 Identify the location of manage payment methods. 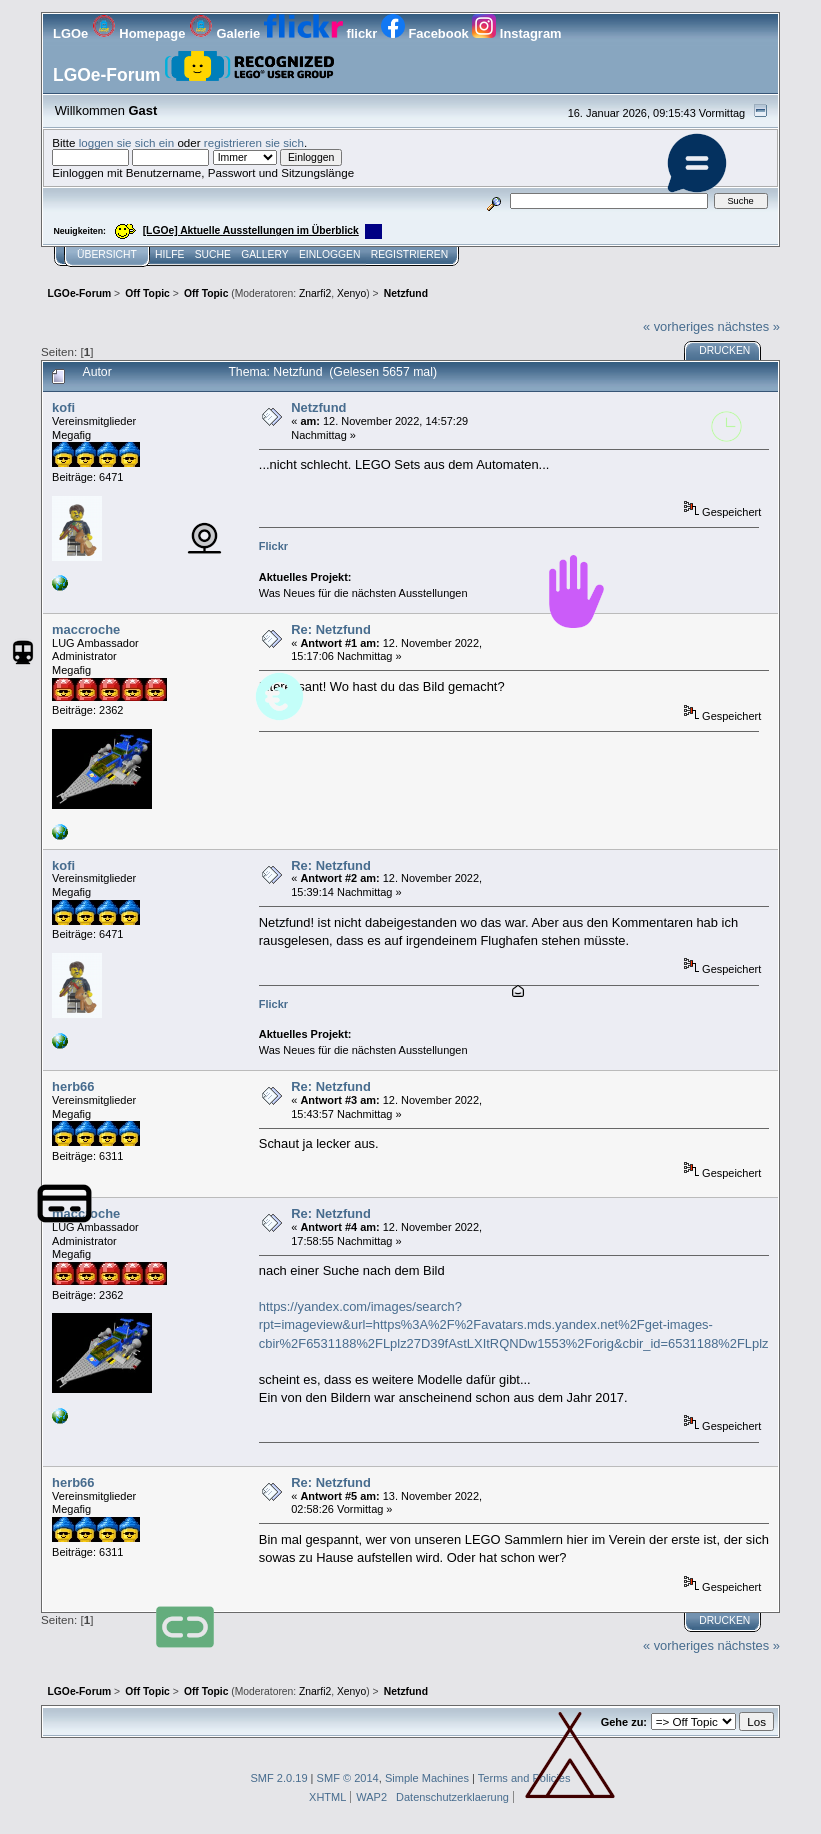
(64, 1203).